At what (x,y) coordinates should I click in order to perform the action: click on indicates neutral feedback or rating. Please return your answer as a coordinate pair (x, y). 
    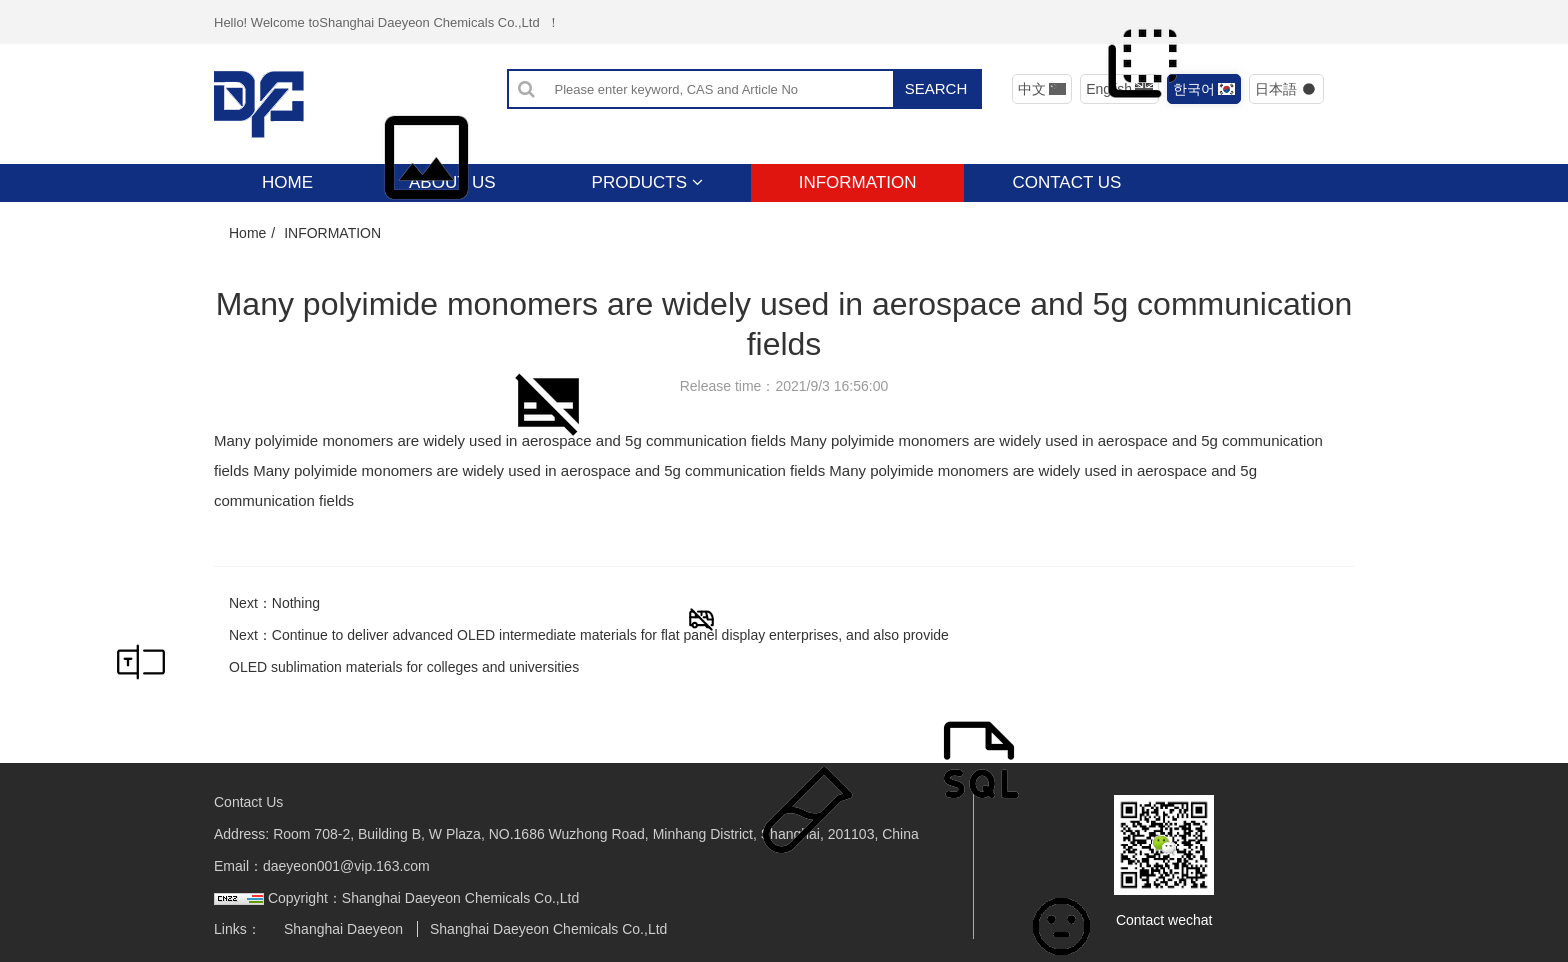
    Looking at the image, I should click on (1061, 926).